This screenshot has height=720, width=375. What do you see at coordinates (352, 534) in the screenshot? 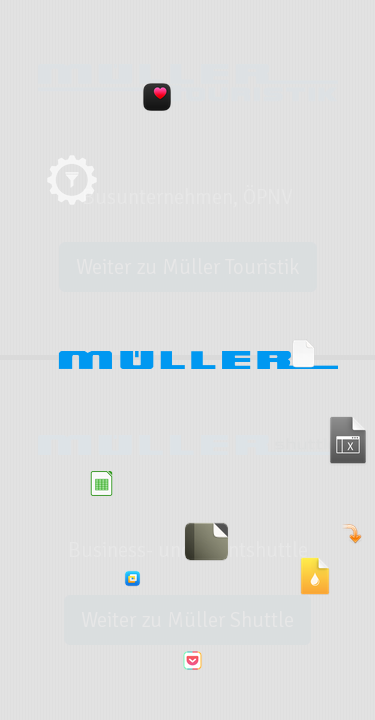
I see `rotate object clockwise` at bounding box center [352, 534].